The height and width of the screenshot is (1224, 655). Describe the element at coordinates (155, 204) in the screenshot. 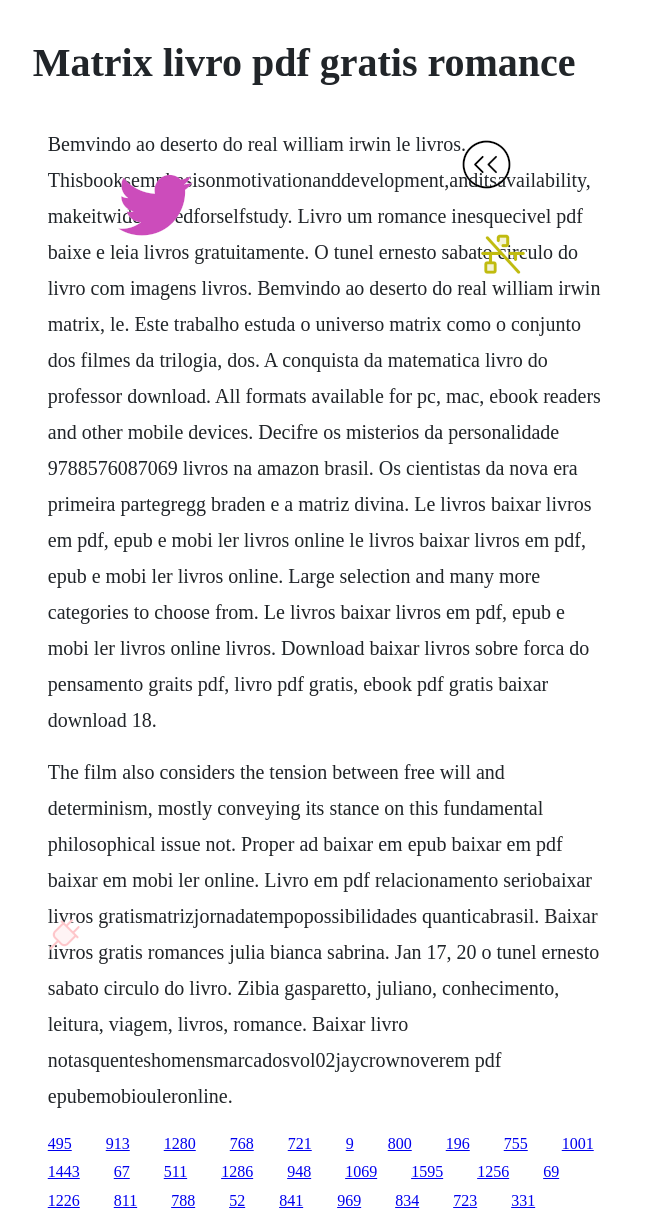

I see `share to Twitter` at that location.